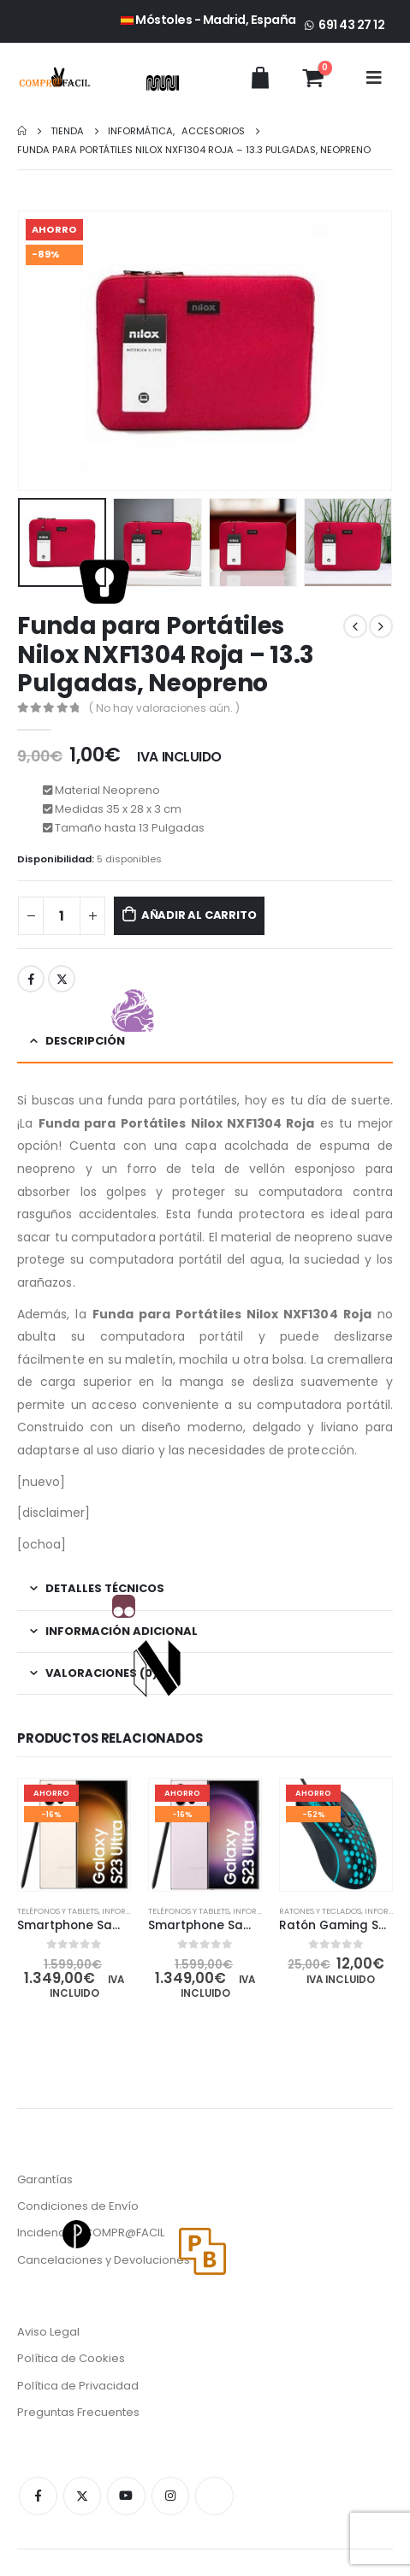 The image size is (410, 2576). Describe the element at coordinates (163, 83) in the screenshot. I see `san francisco municipal railway (muni) logo` at that location.